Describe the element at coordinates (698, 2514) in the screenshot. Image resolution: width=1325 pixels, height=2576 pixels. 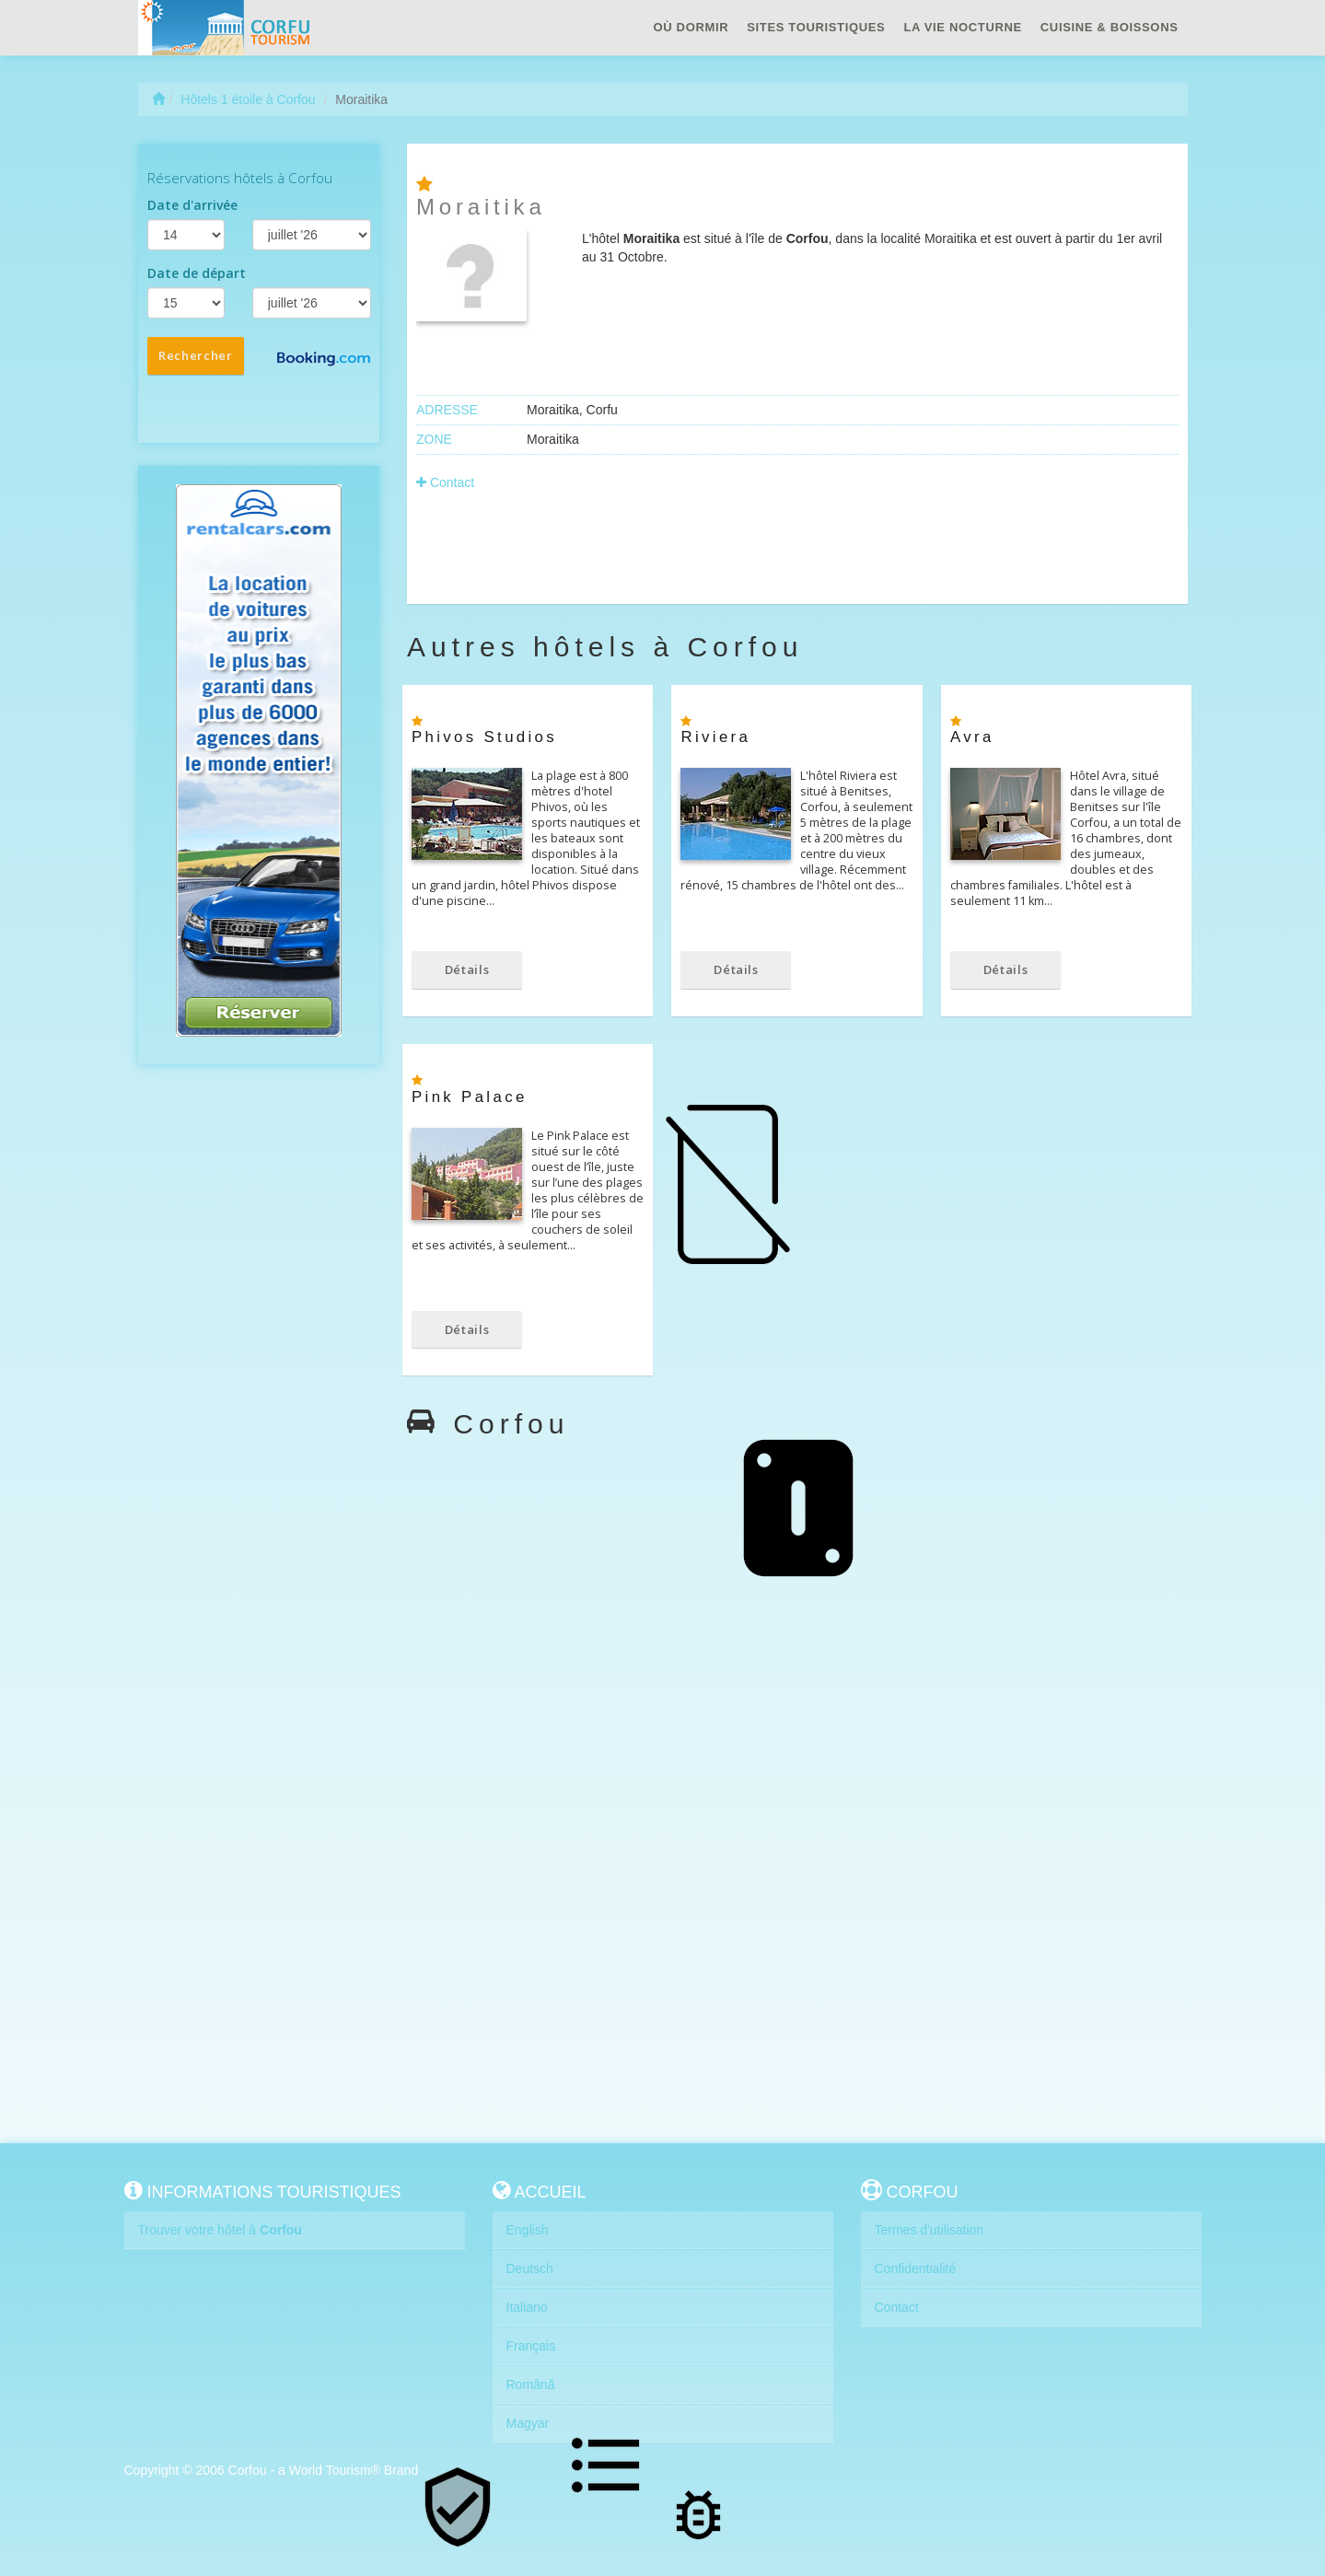
I see `report a bug or issue` at that location.